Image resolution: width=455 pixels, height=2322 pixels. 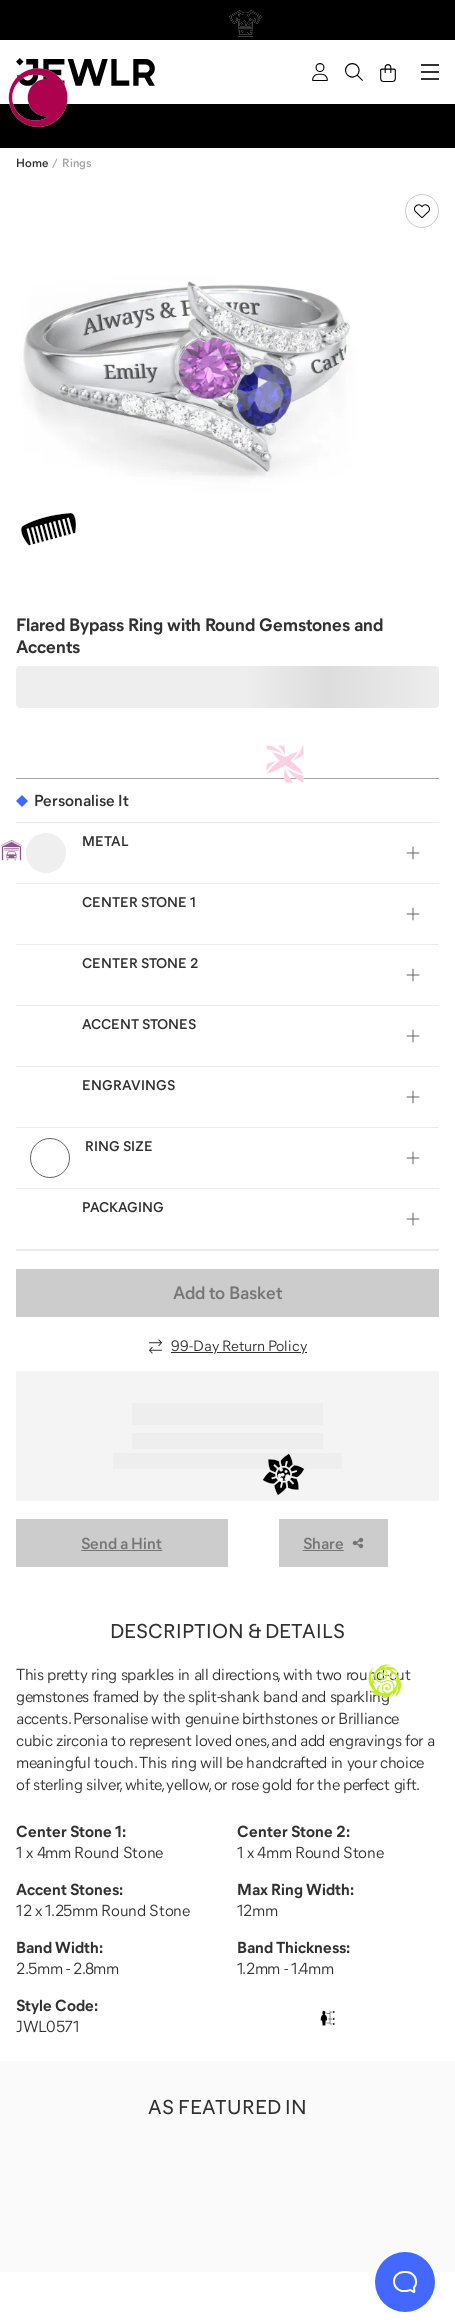 I want to click on toggle dark mode or night theme, so click(x=38, y=97).